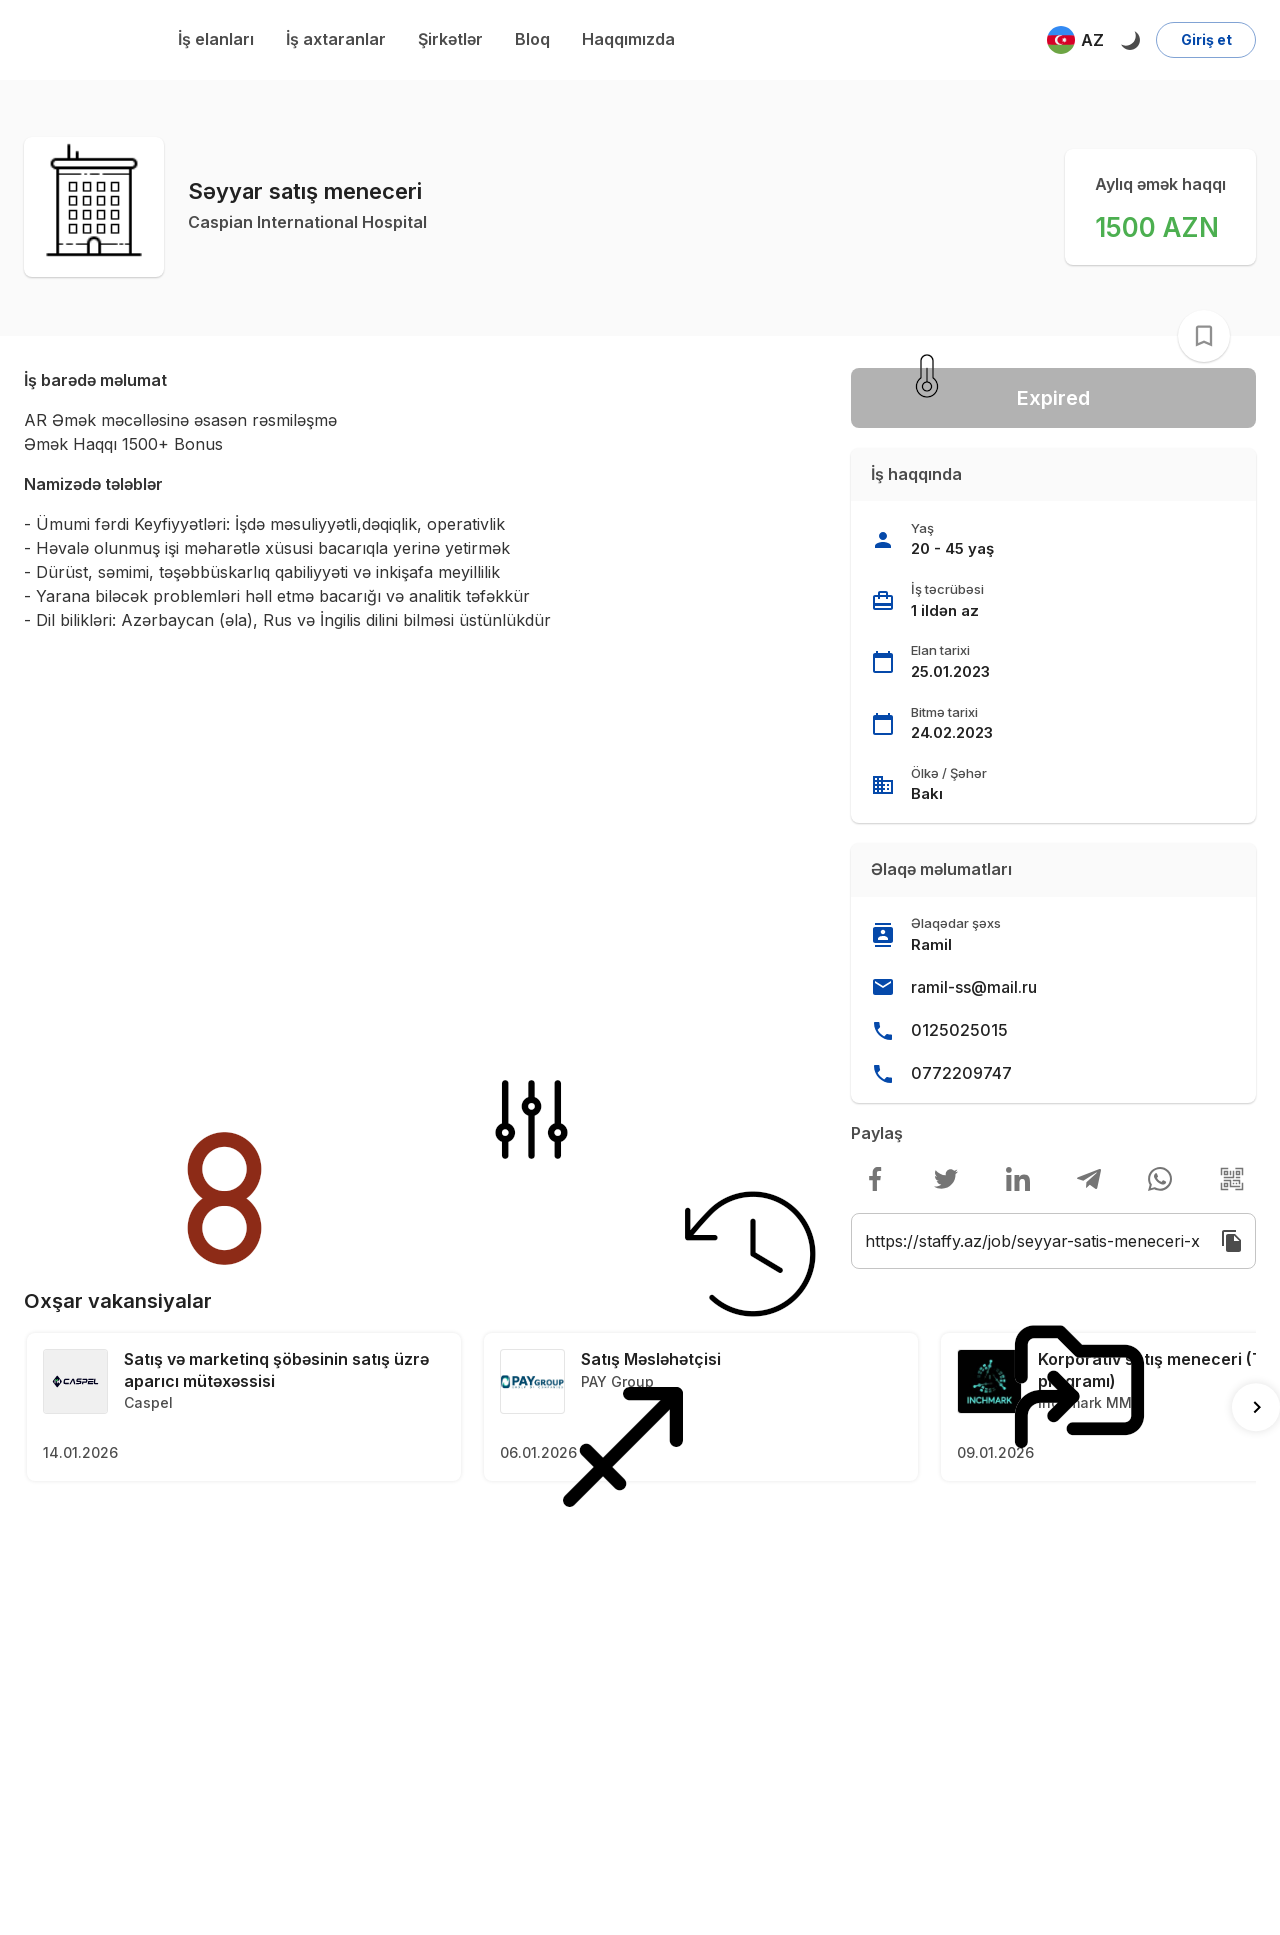  What do you see at coordinates (531, 1119) in the screenshot?
I see `adjust settings or preferences` at bounding box center [531, 1119].